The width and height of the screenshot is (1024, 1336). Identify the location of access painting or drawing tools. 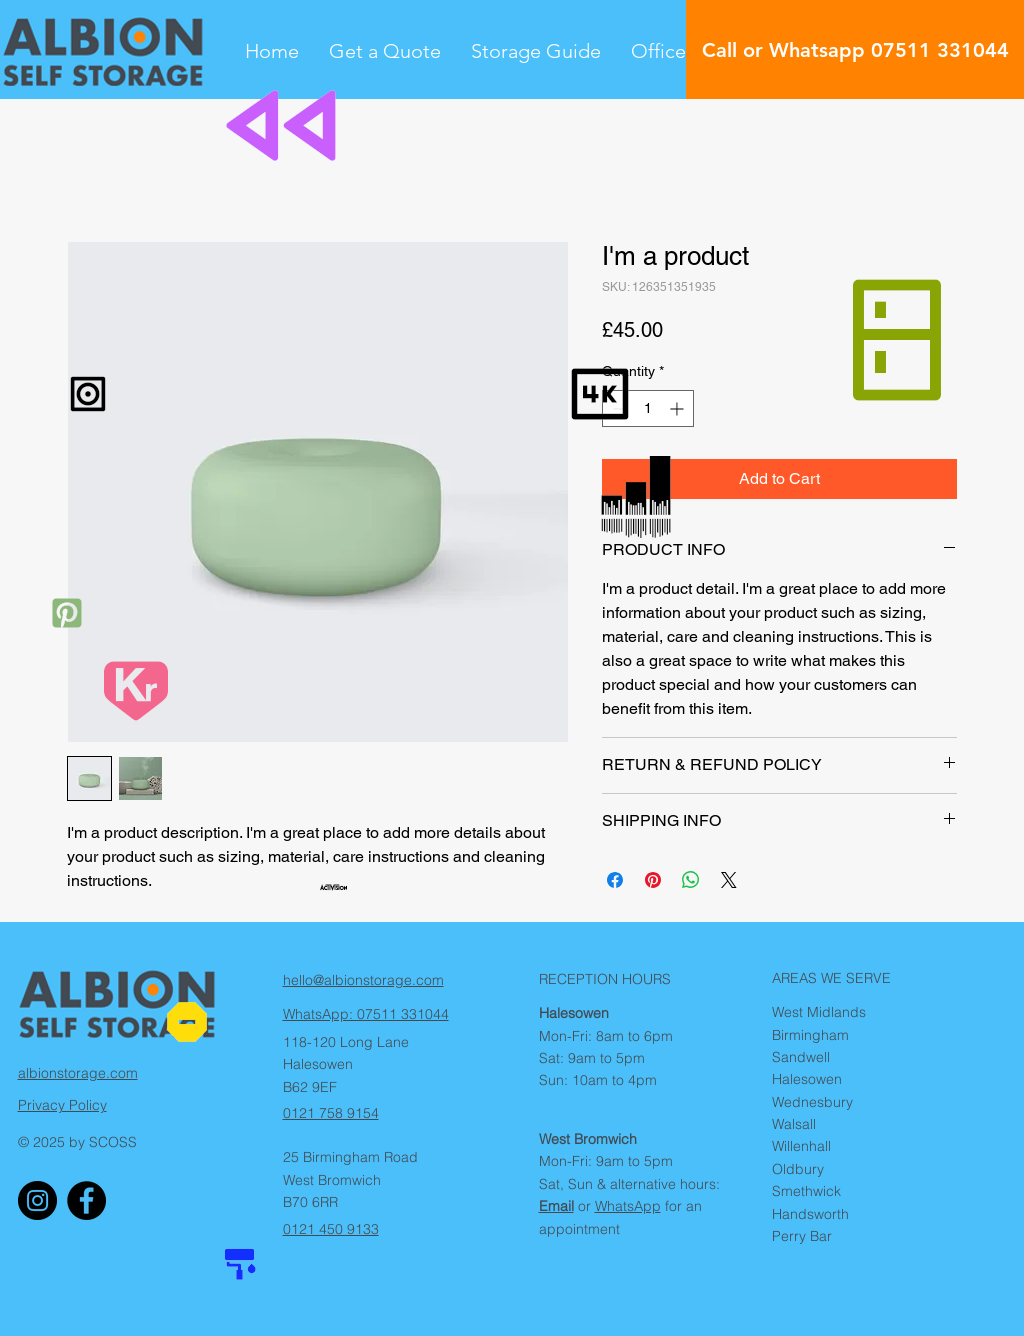
(239, 1263).